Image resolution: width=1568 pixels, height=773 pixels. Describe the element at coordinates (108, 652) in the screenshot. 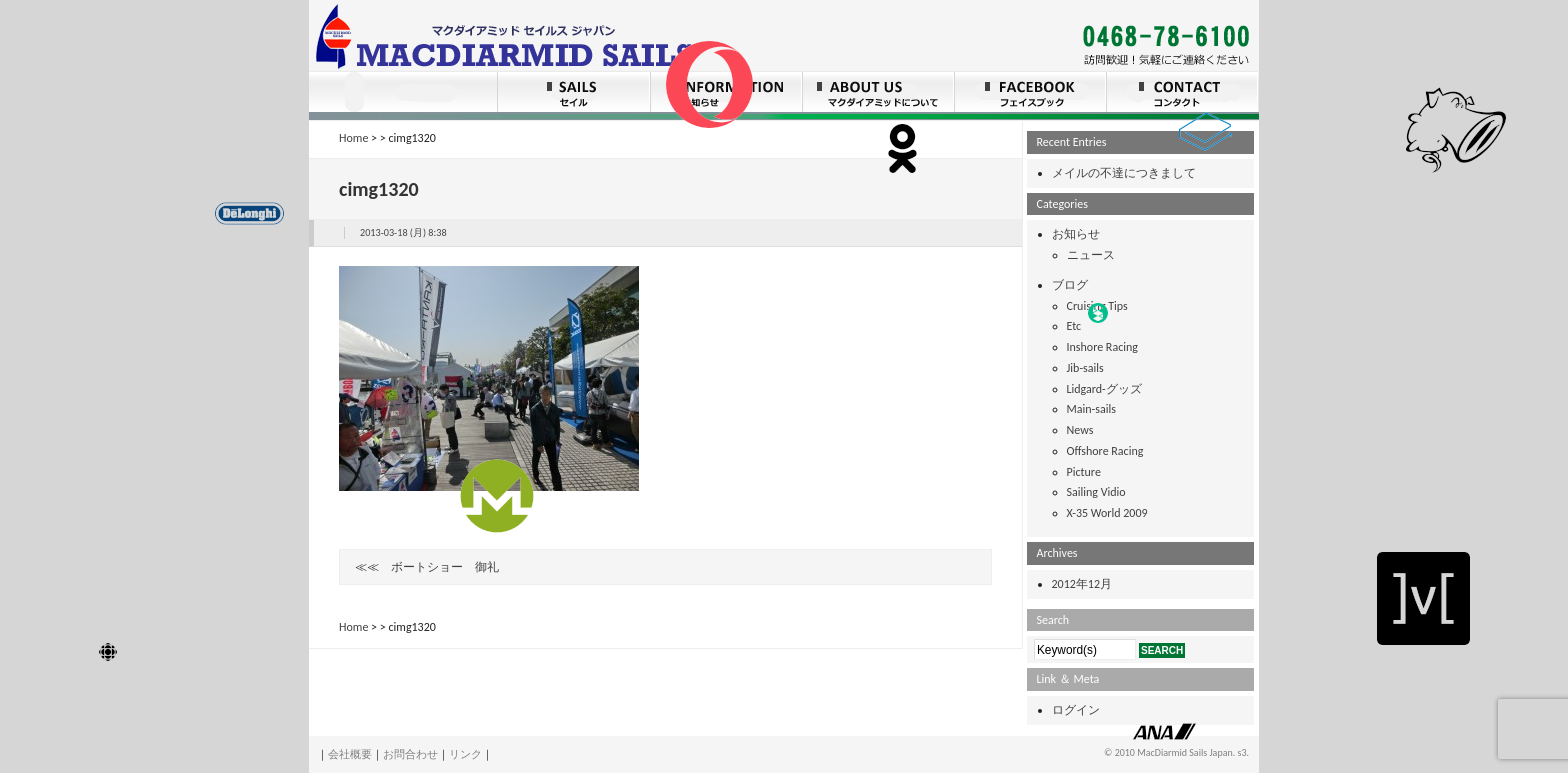

I see `CBC (Canadian Broadcasting Corporation) logo` at that location.